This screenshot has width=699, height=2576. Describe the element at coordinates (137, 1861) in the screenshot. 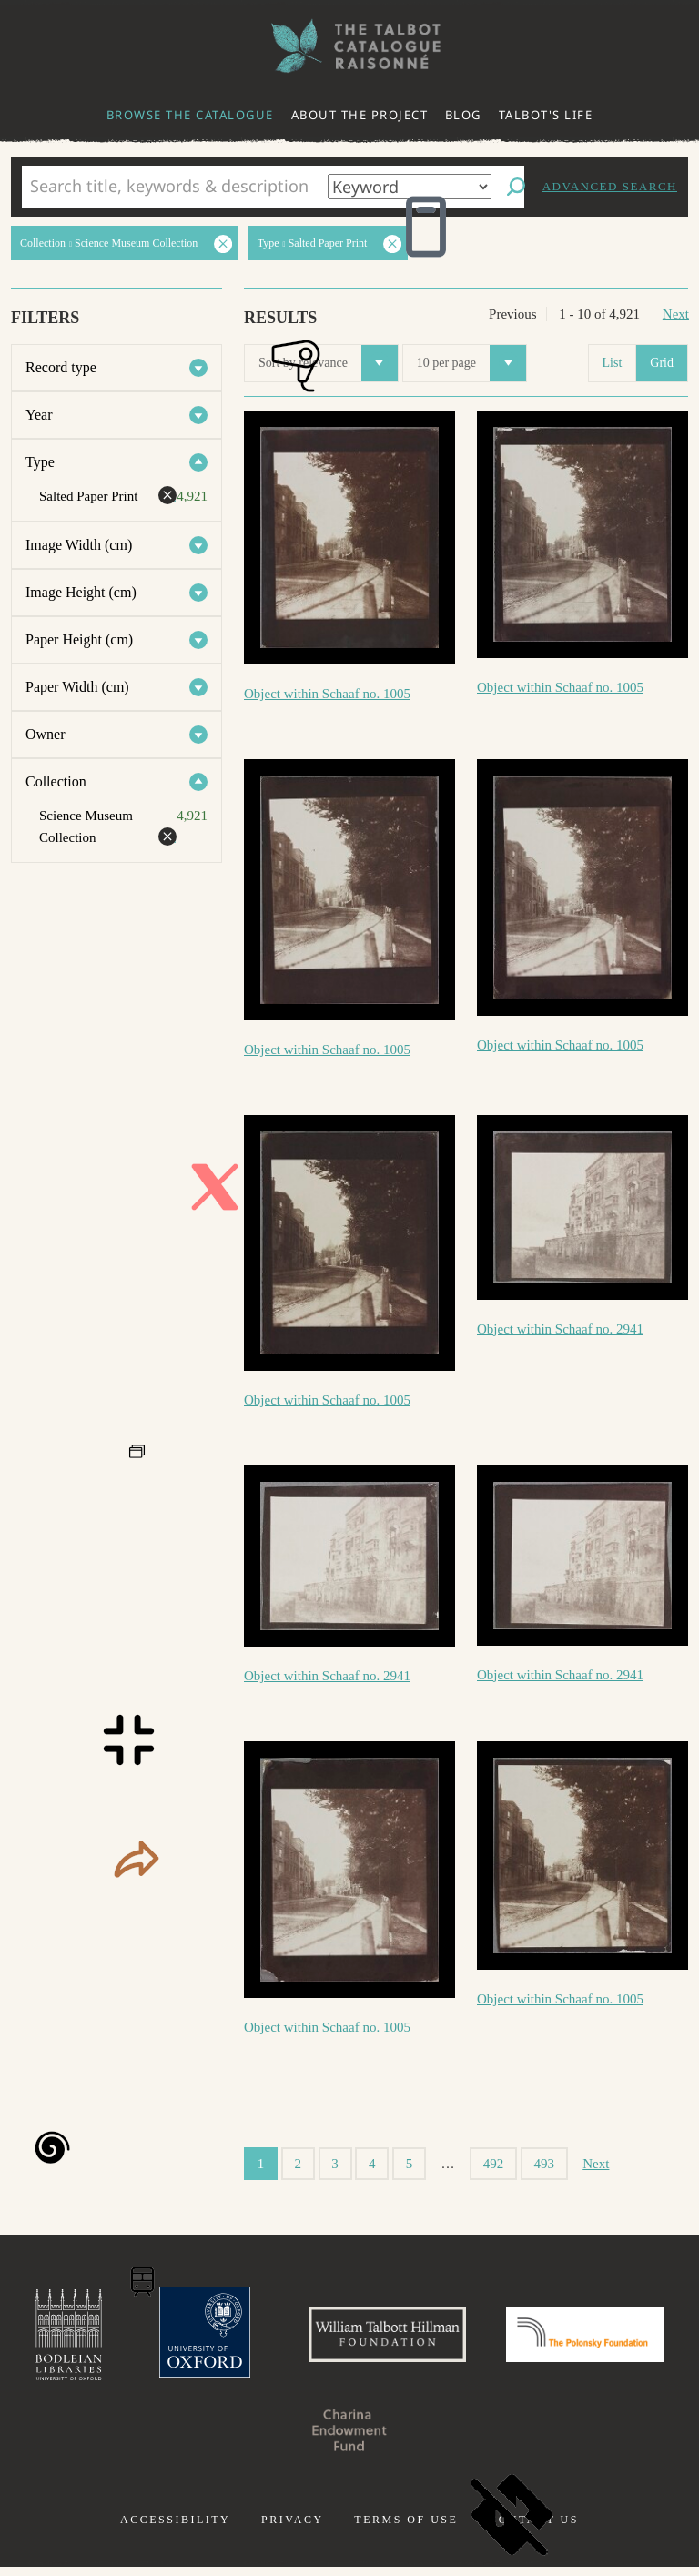

I see `share content with others` at that location.